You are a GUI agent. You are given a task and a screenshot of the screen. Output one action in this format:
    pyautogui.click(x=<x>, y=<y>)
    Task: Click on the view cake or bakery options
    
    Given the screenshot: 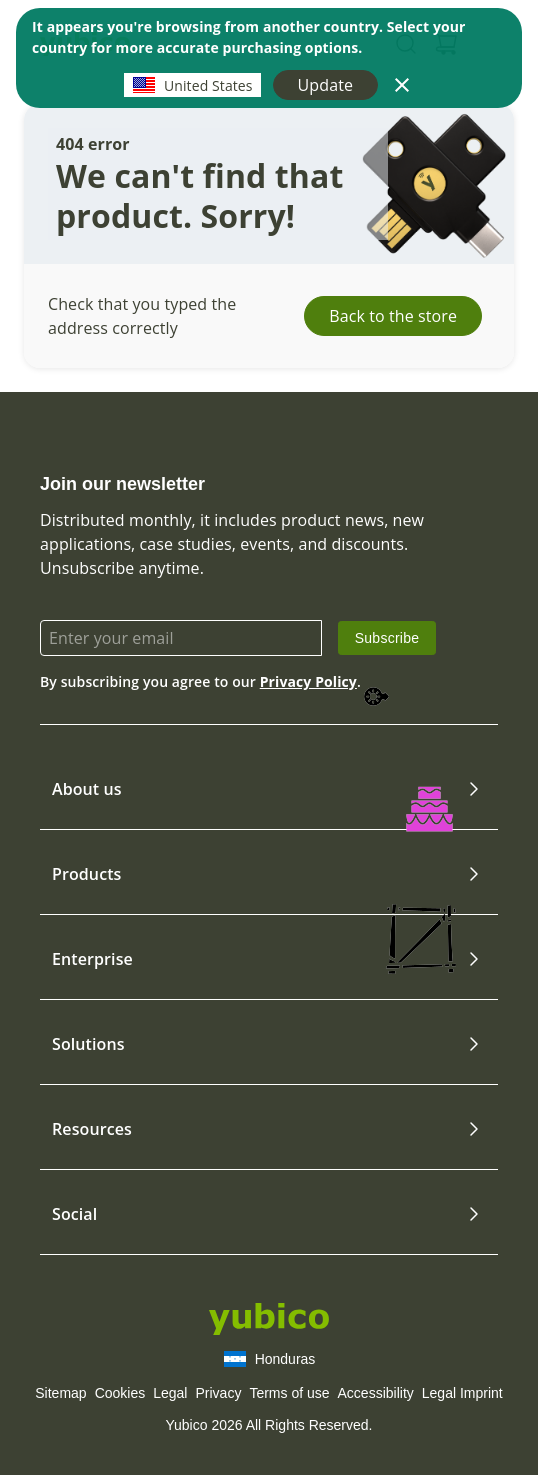 What is the action you would take?
    pyautogui.click(x=429, y=806)
    